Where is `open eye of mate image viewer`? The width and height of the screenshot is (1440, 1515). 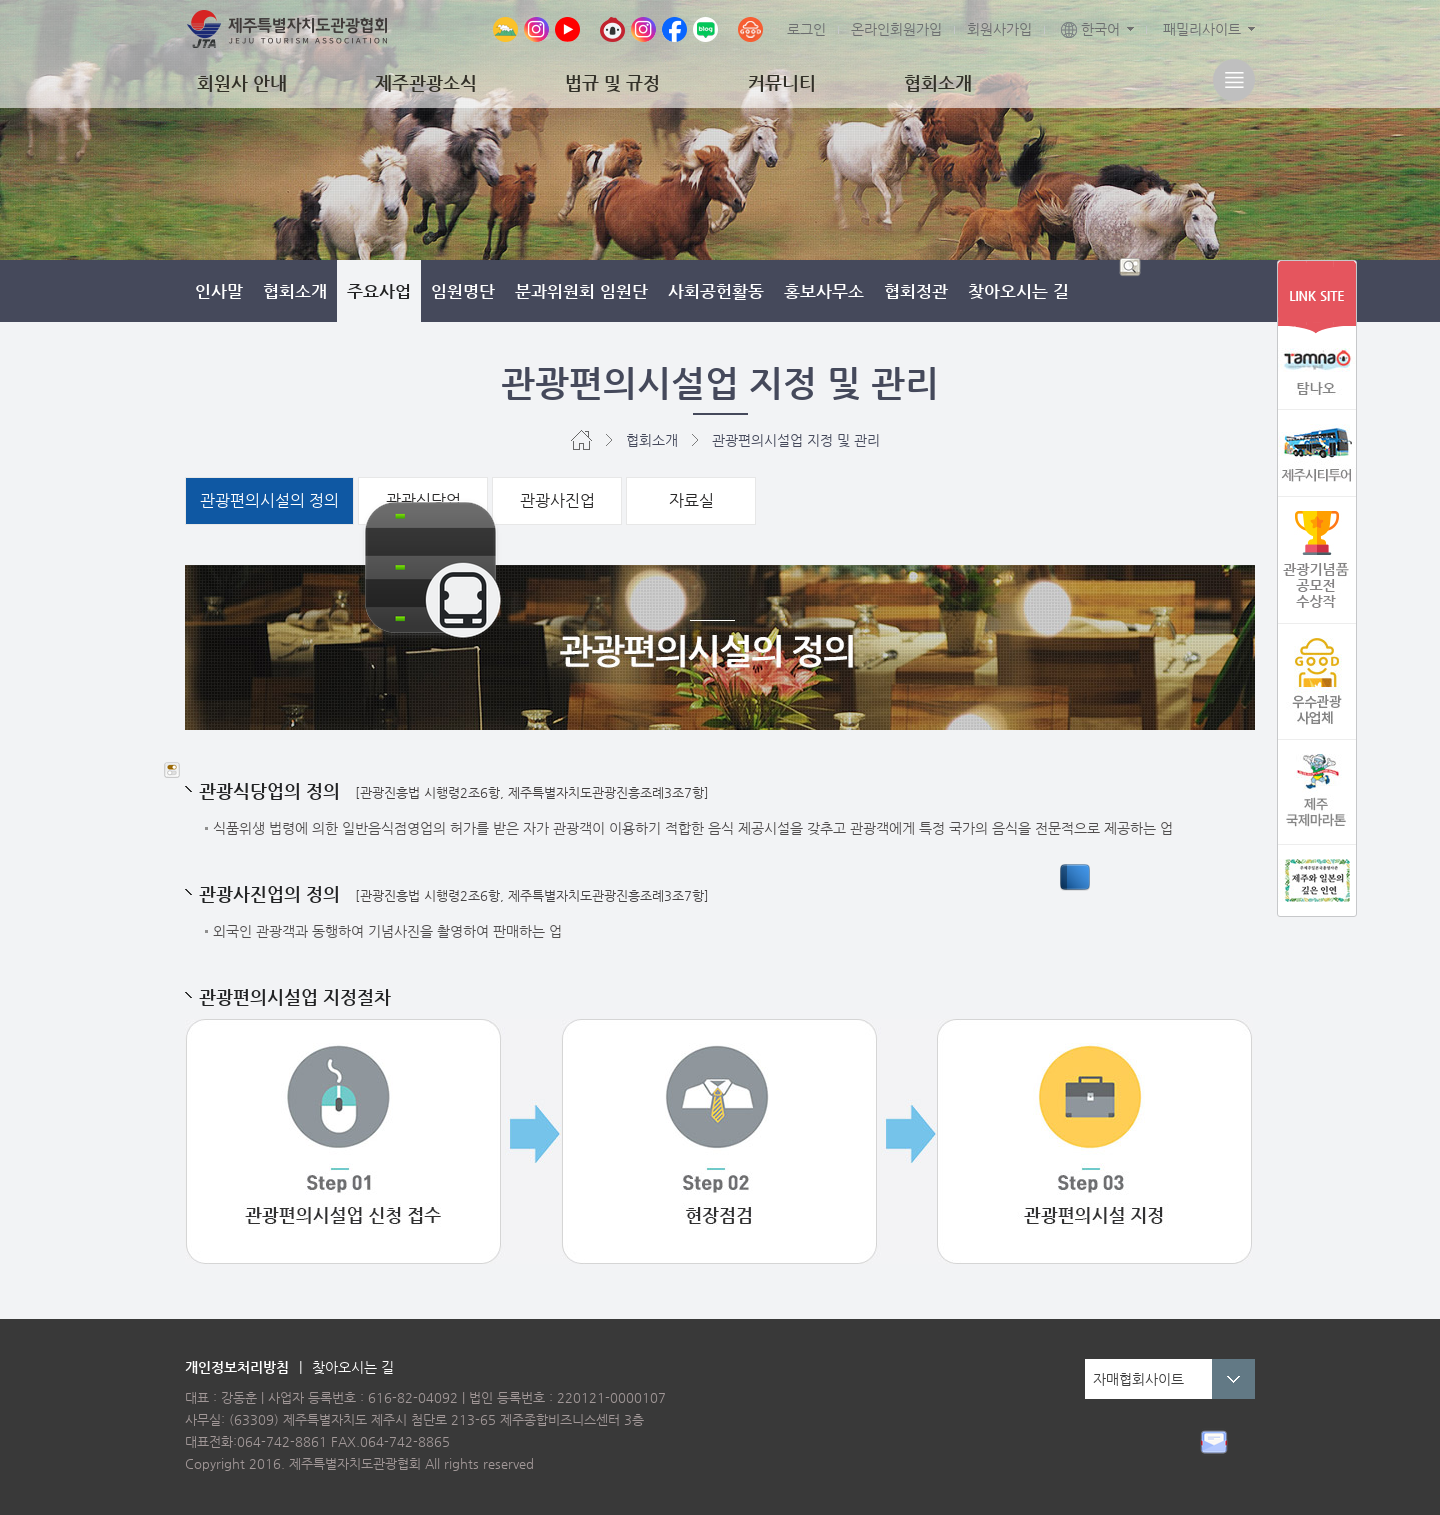 open eye of mate image viewer is located at coordinates (1130, 267).